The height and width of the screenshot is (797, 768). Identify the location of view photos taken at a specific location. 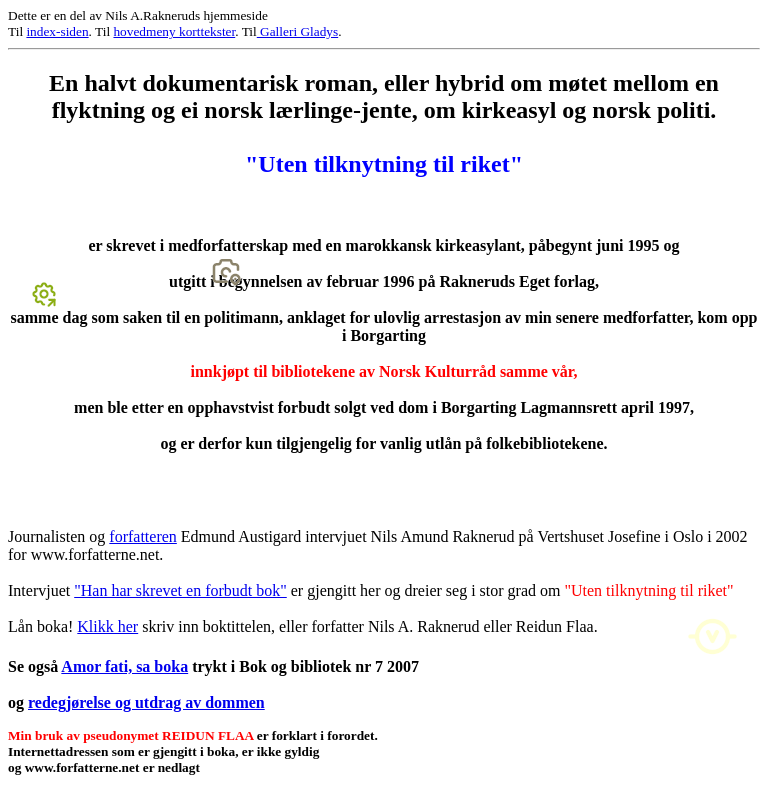
(226, 271).